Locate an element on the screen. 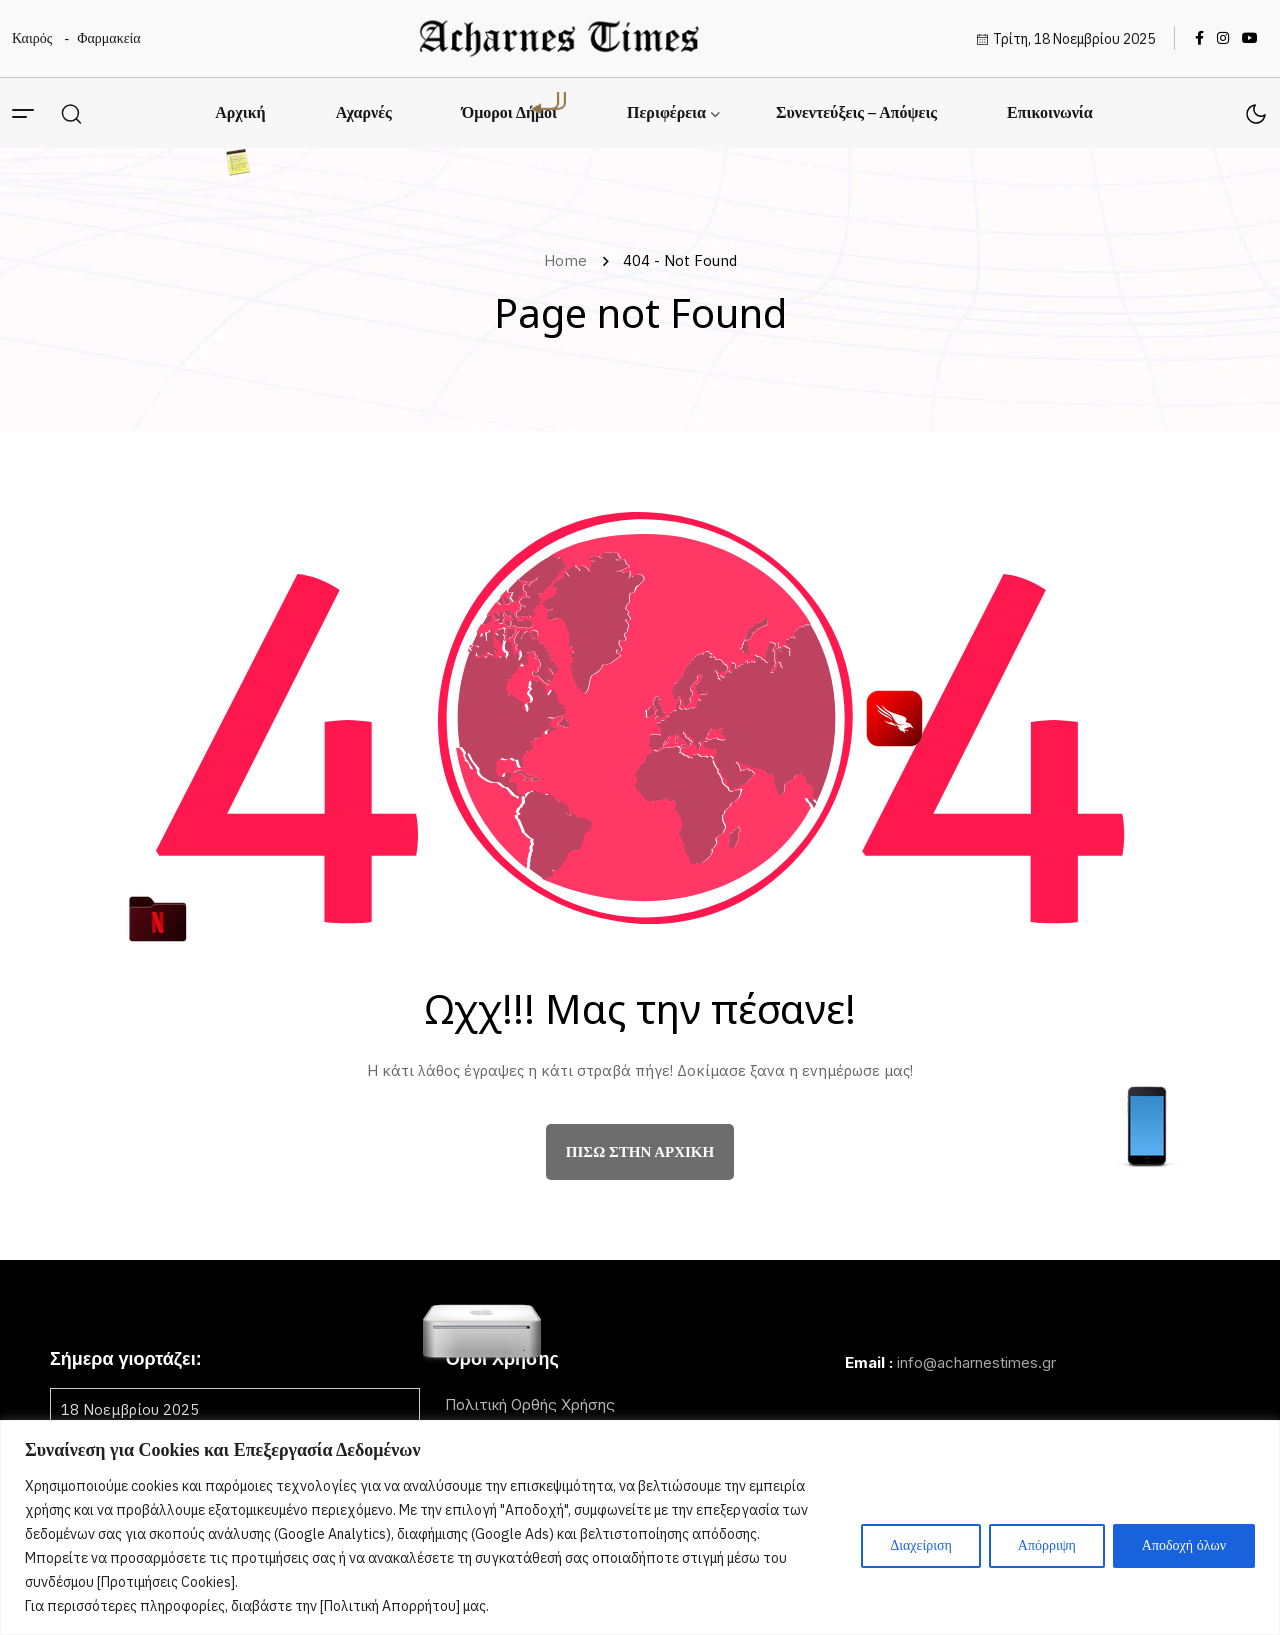 The width and height of the screenshot is (1280, 1635). open folder containing netflix downloads or media is located at coordinates (157, 920).